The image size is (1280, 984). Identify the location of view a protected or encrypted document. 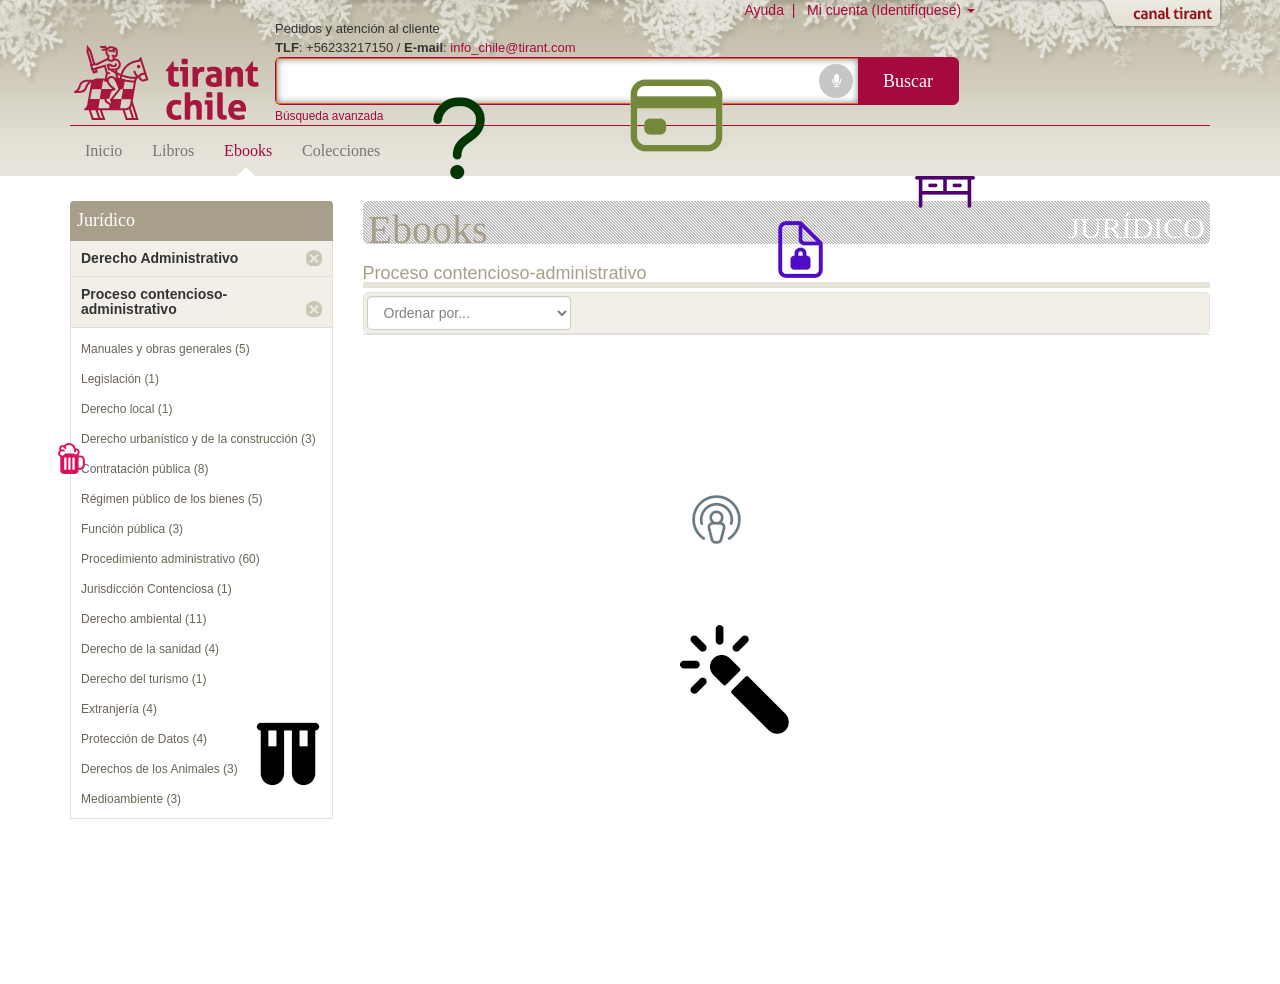
(800, 249).